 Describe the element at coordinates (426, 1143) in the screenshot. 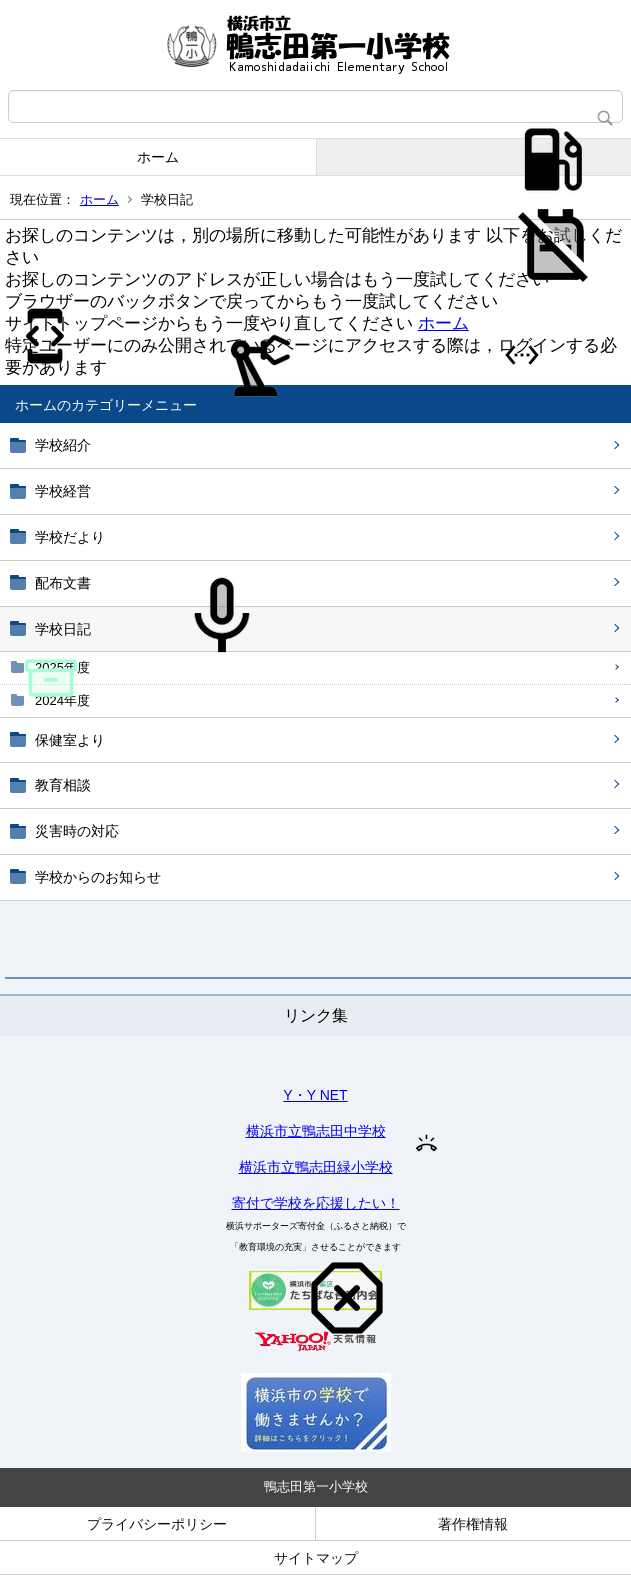

I see `incoming call ringing` at that location.